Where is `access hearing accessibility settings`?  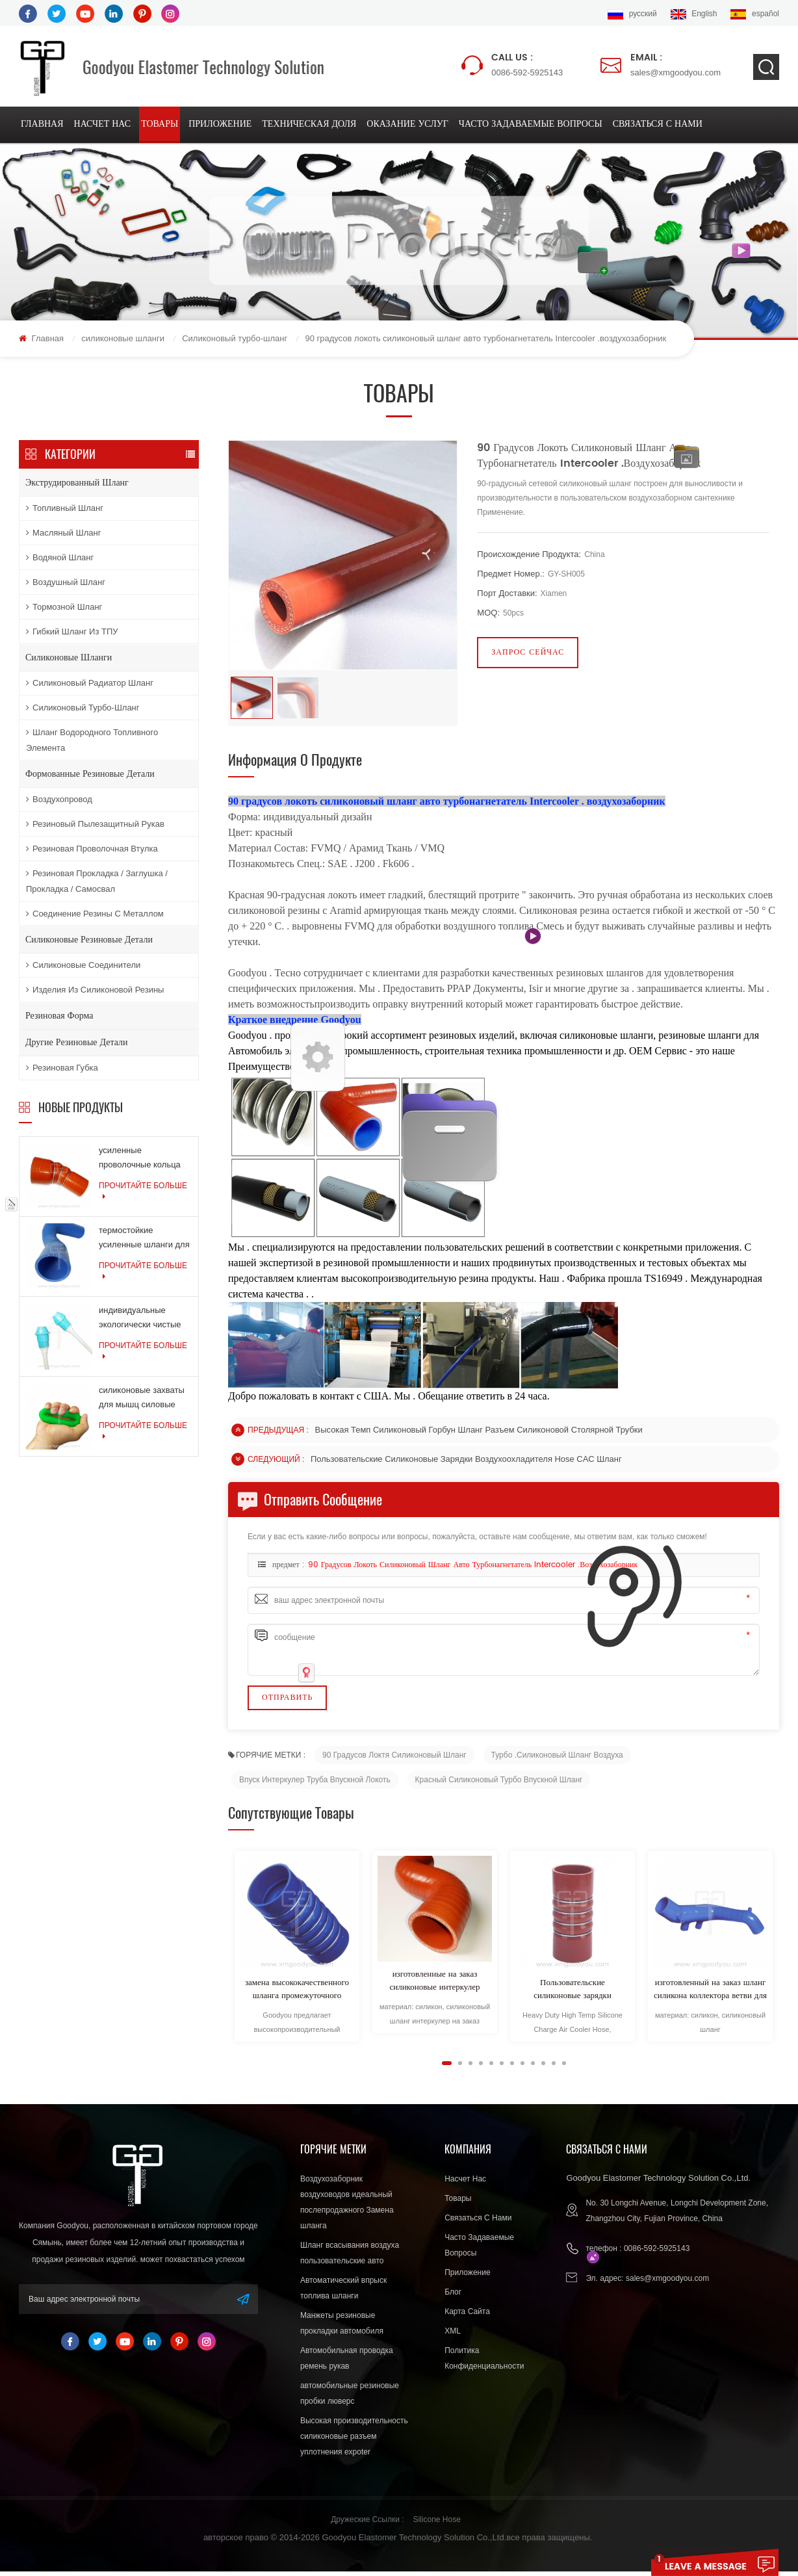 access hearing accessibility settings is located at coordinates (631, 1596).